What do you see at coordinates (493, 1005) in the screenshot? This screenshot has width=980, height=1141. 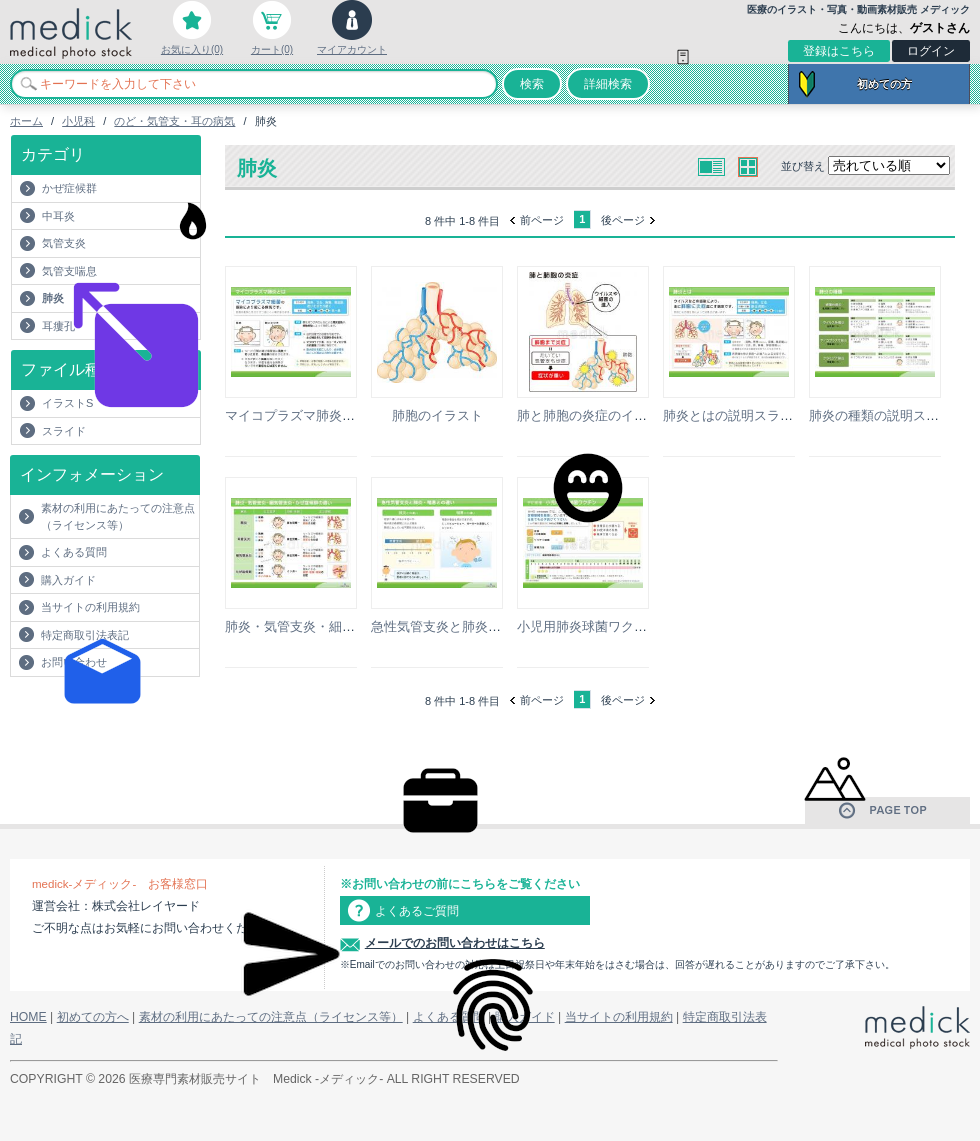 I see `authenticate with fingerprint` at bounding box center [493, 1005].